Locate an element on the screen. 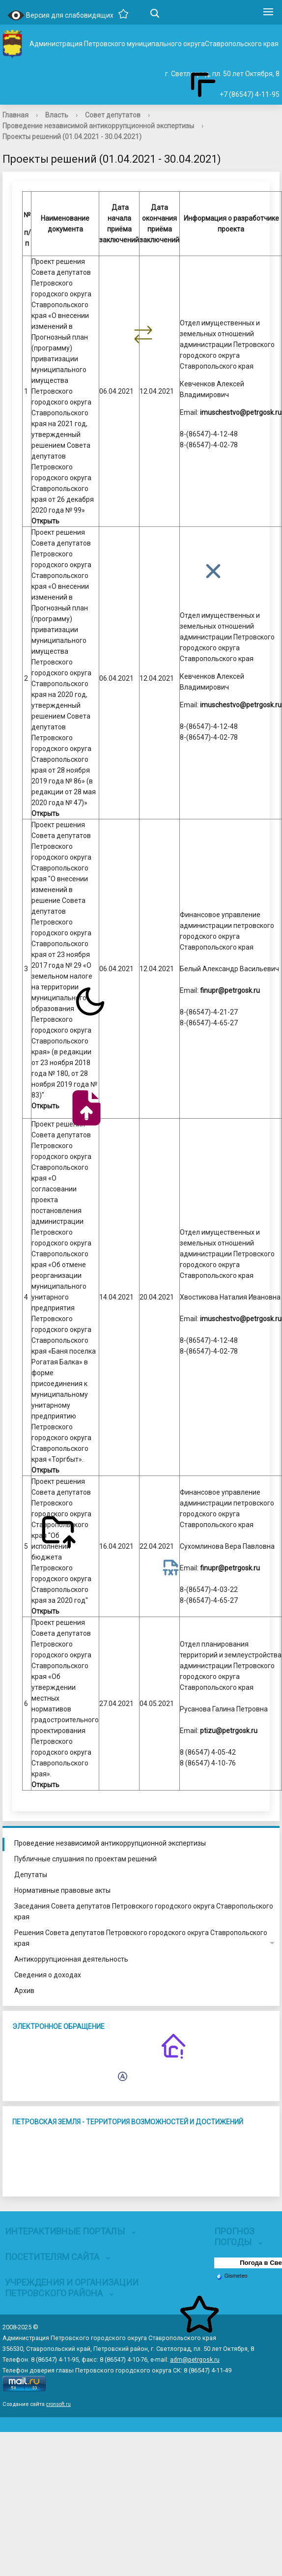 This screenshot has height=2576, width=282. swap or exchange items is located at coordinates (143, 334).